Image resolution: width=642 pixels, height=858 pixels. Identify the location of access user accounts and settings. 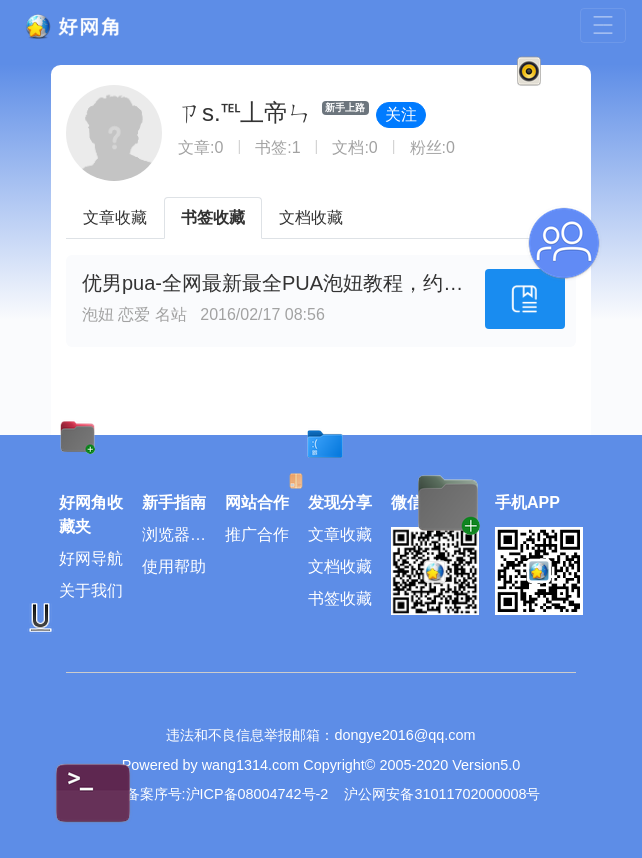
(564, 243).